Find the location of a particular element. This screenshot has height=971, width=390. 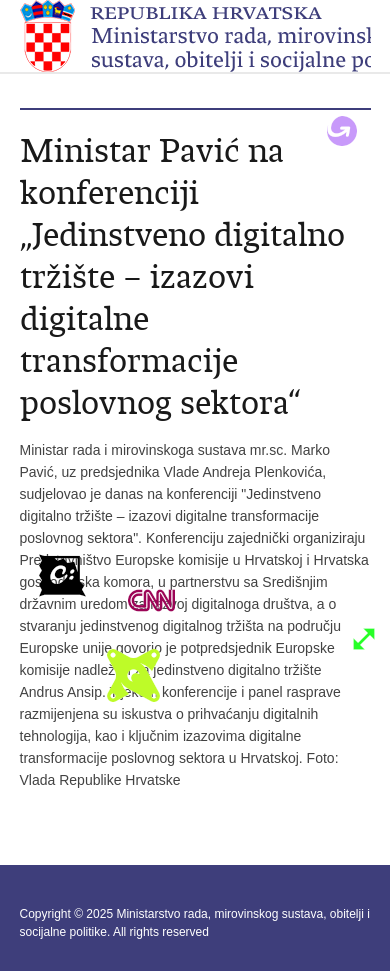

open the MoneyGram app is located at coordinates (342, 131).